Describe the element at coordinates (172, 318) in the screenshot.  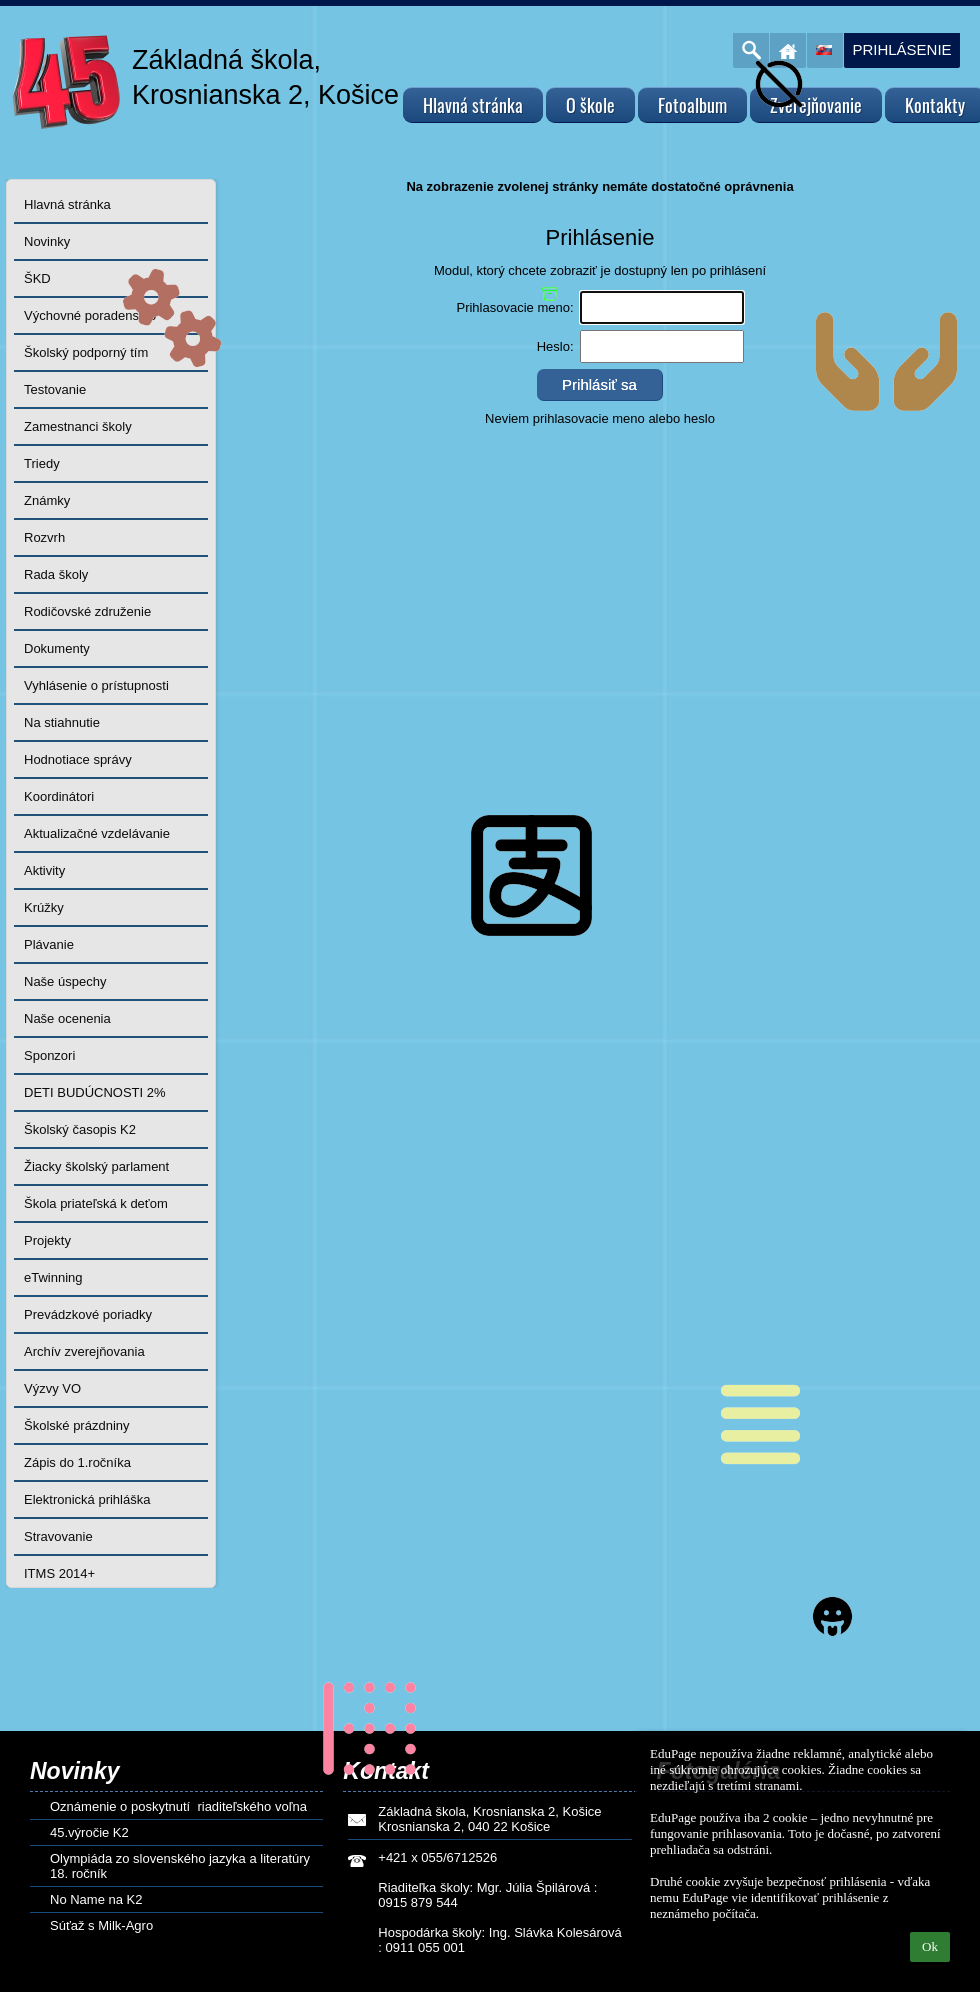
I see `access settings or preferences` at that location.